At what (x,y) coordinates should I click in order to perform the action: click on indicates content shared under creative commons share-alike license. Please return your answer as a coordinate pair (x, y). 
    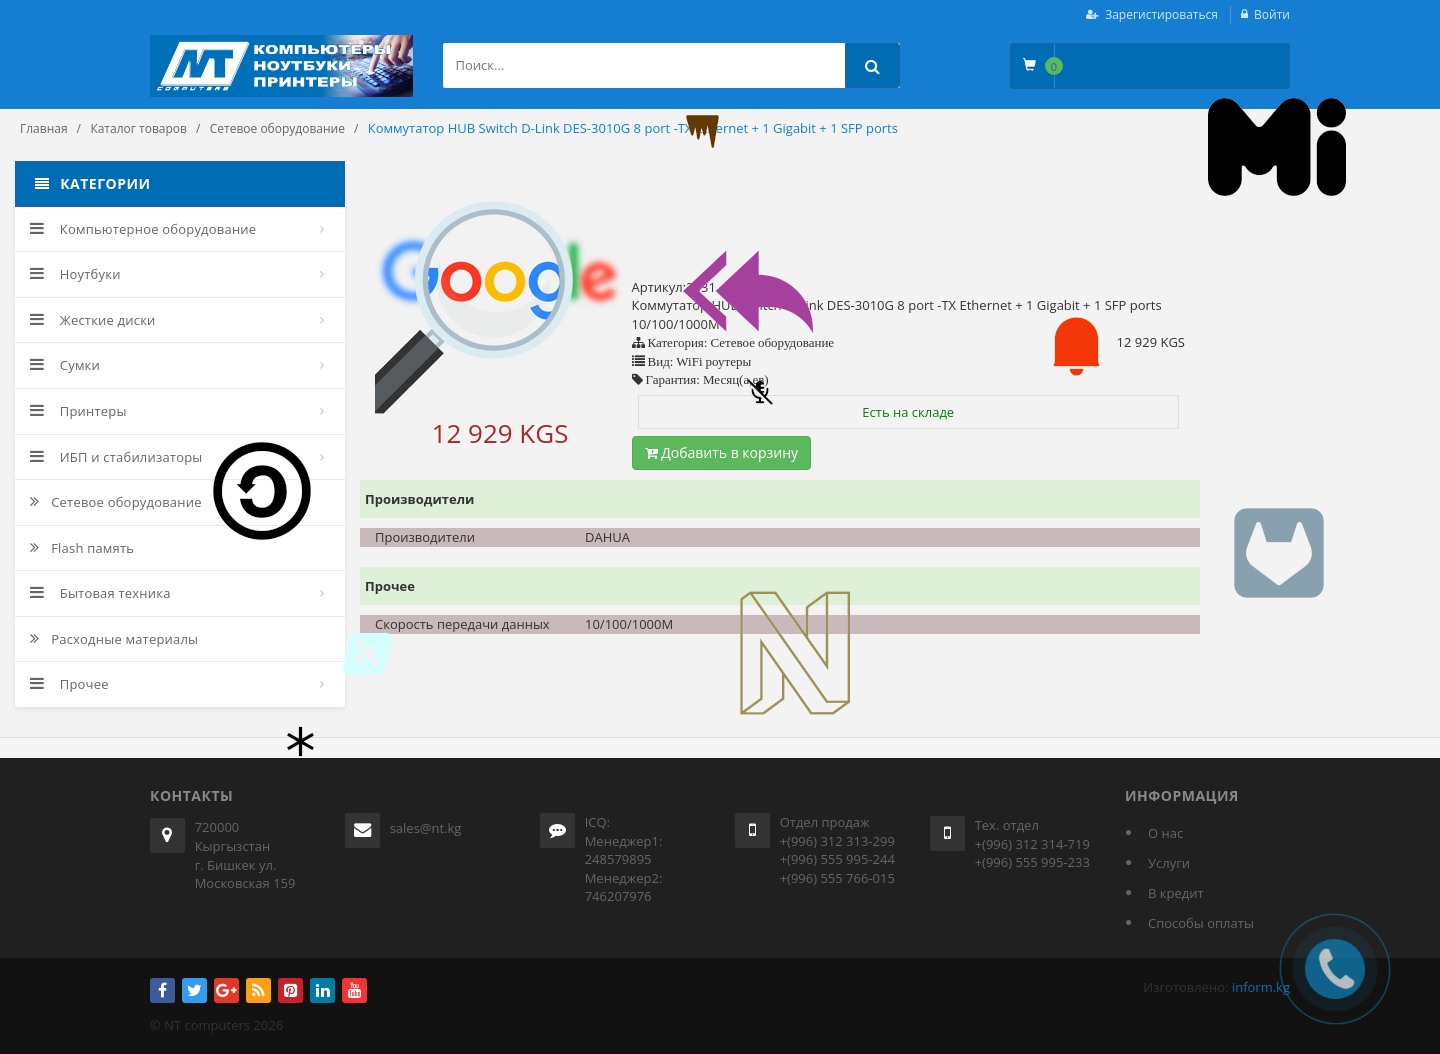
    Looking at the image, I should click on (262, 491).